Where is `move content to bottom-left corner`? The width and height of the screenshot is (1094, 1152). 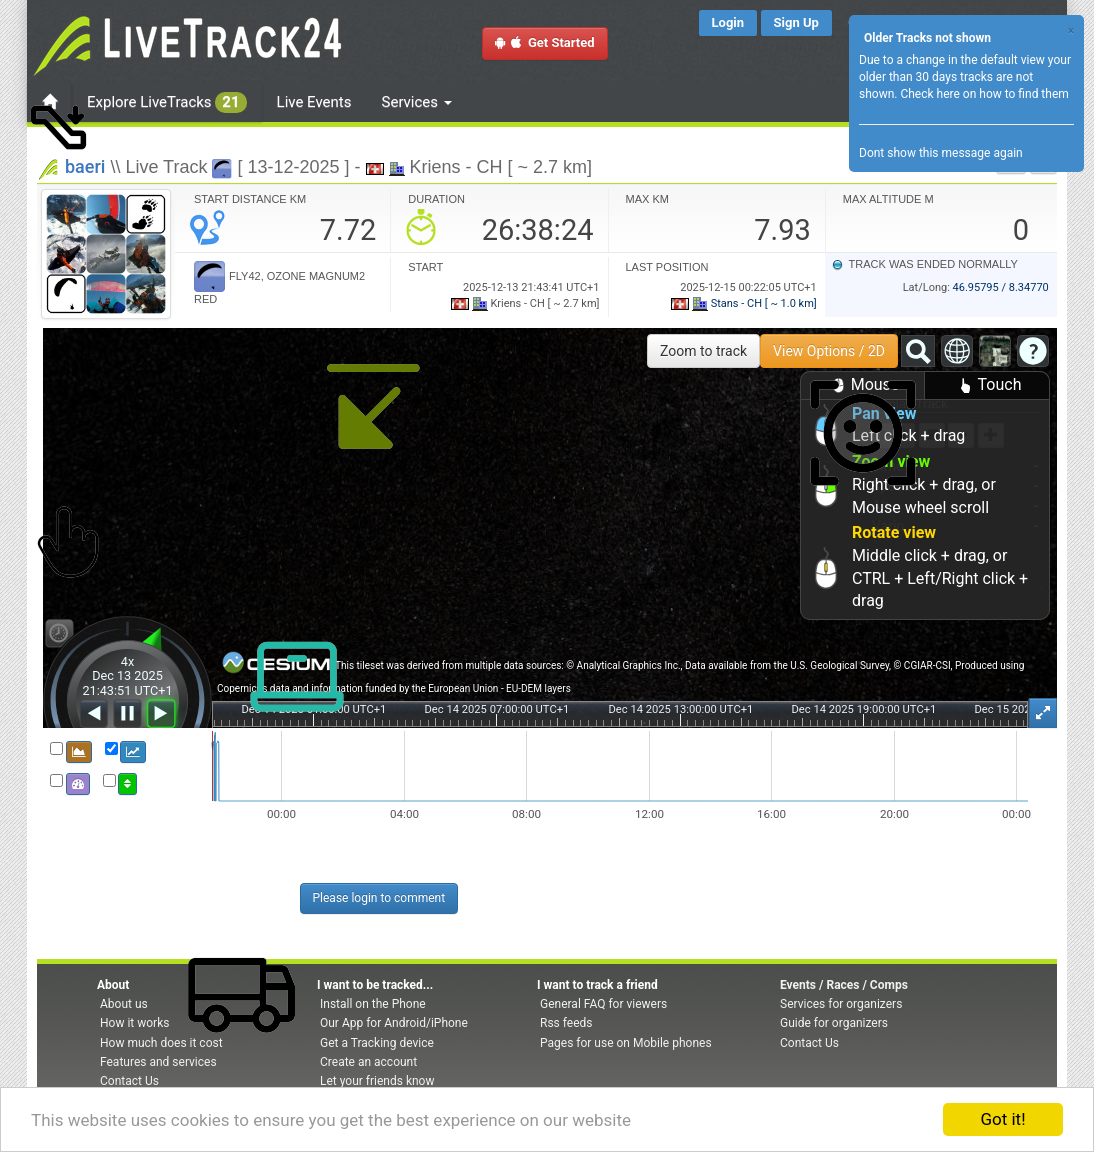 move content to bottom-left corner is located at coordinates (369, 406).